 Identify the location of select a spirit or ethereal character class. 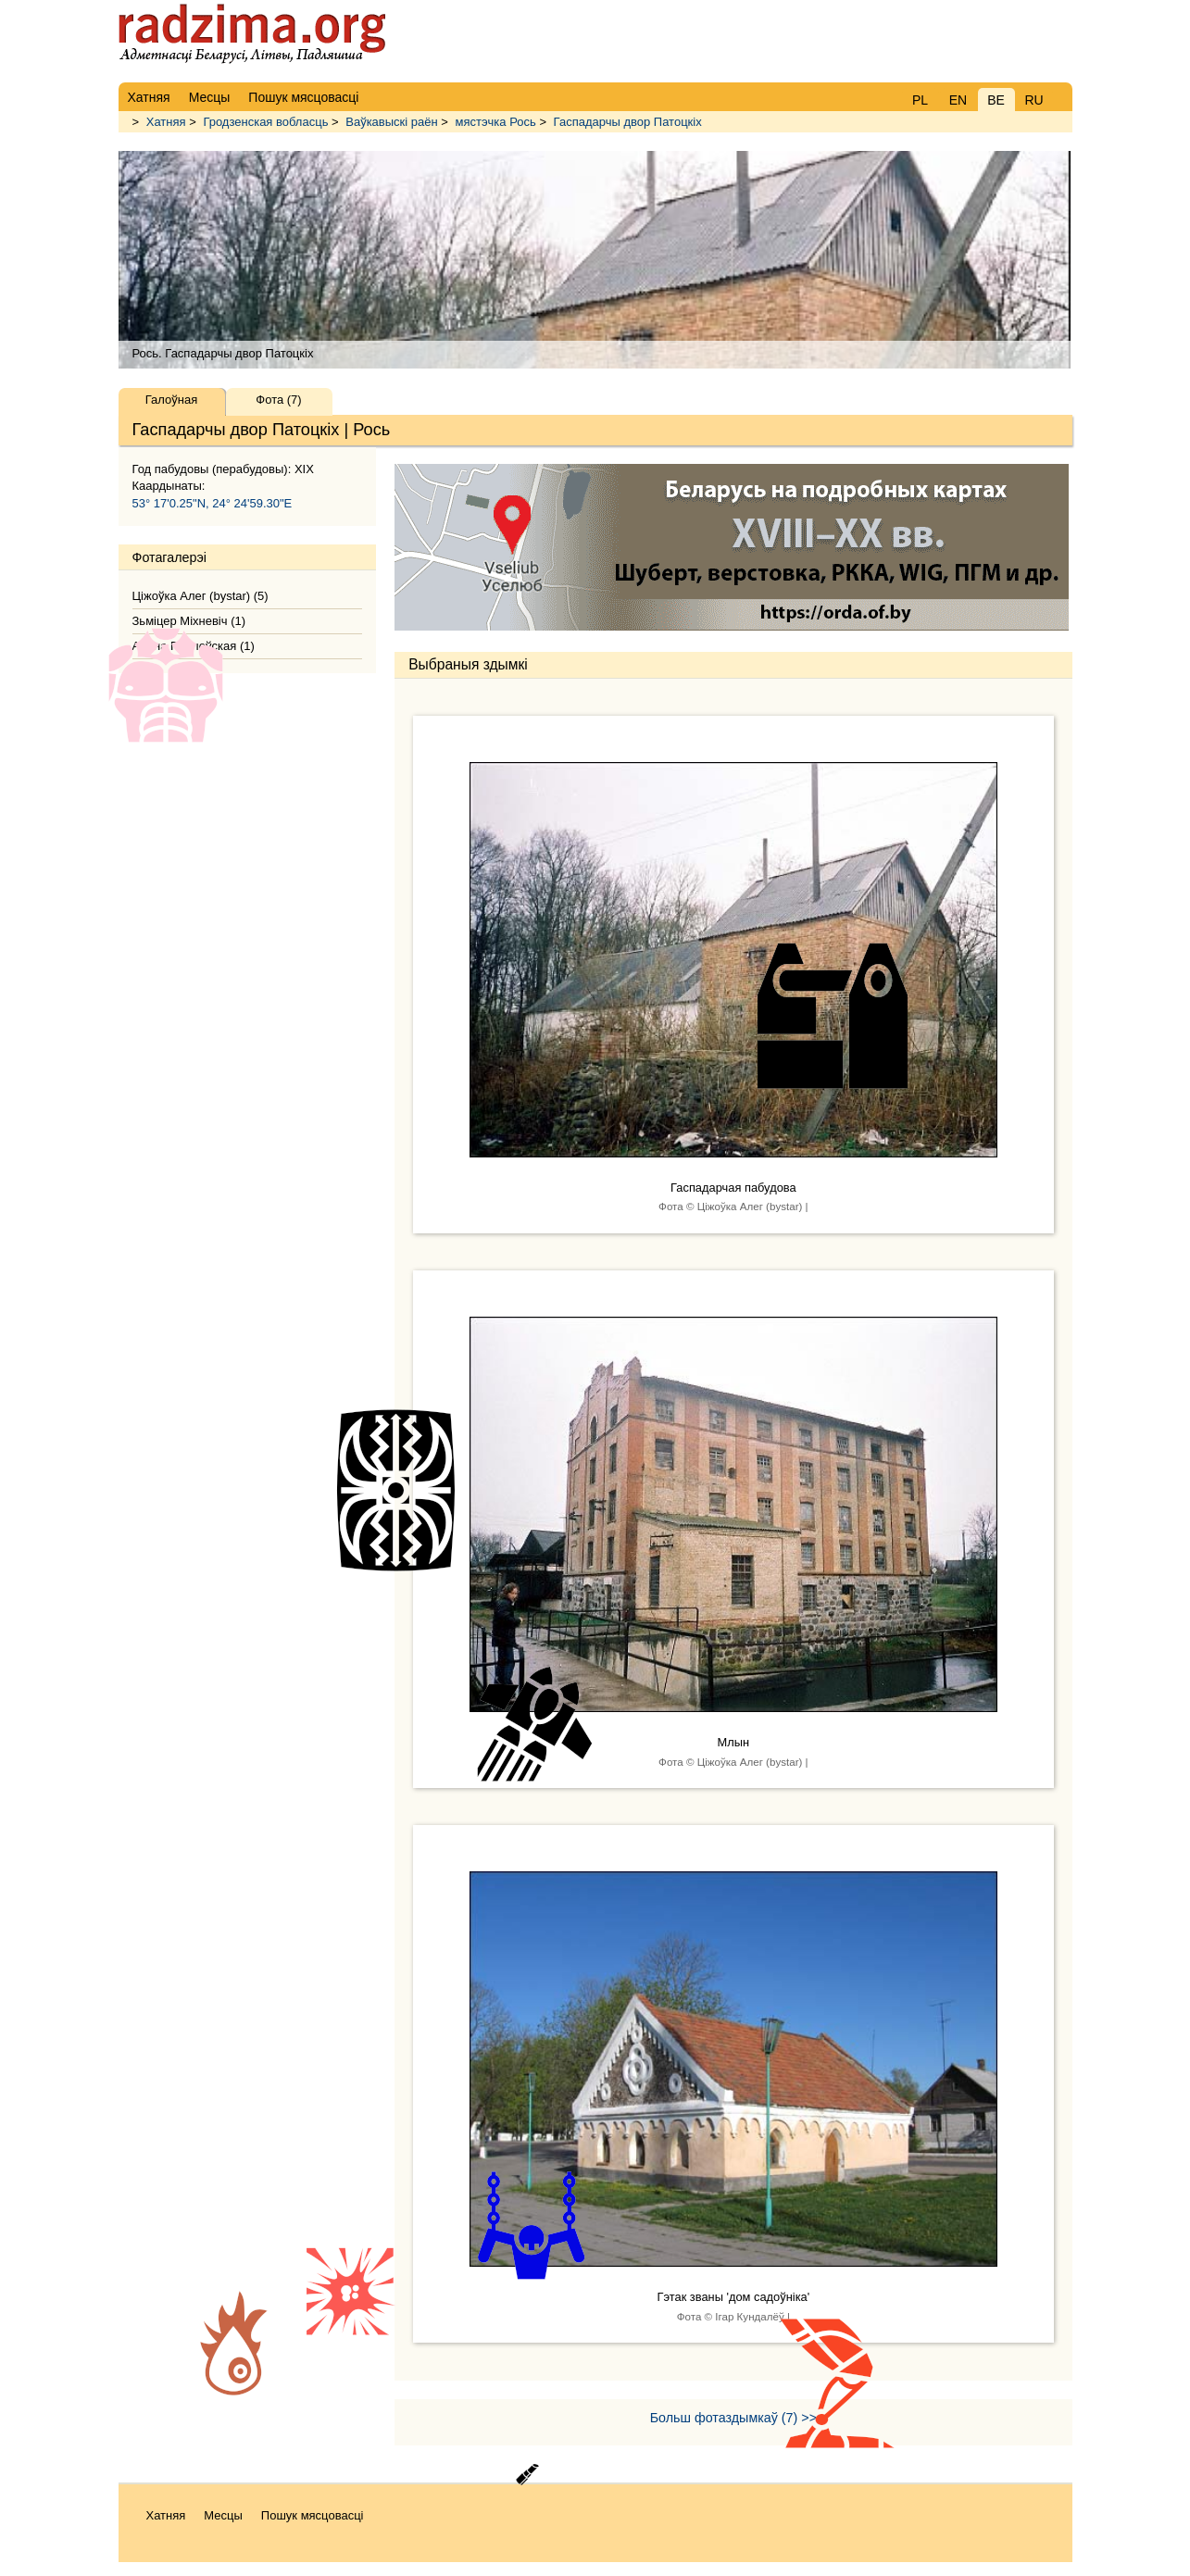
(233, 2343).